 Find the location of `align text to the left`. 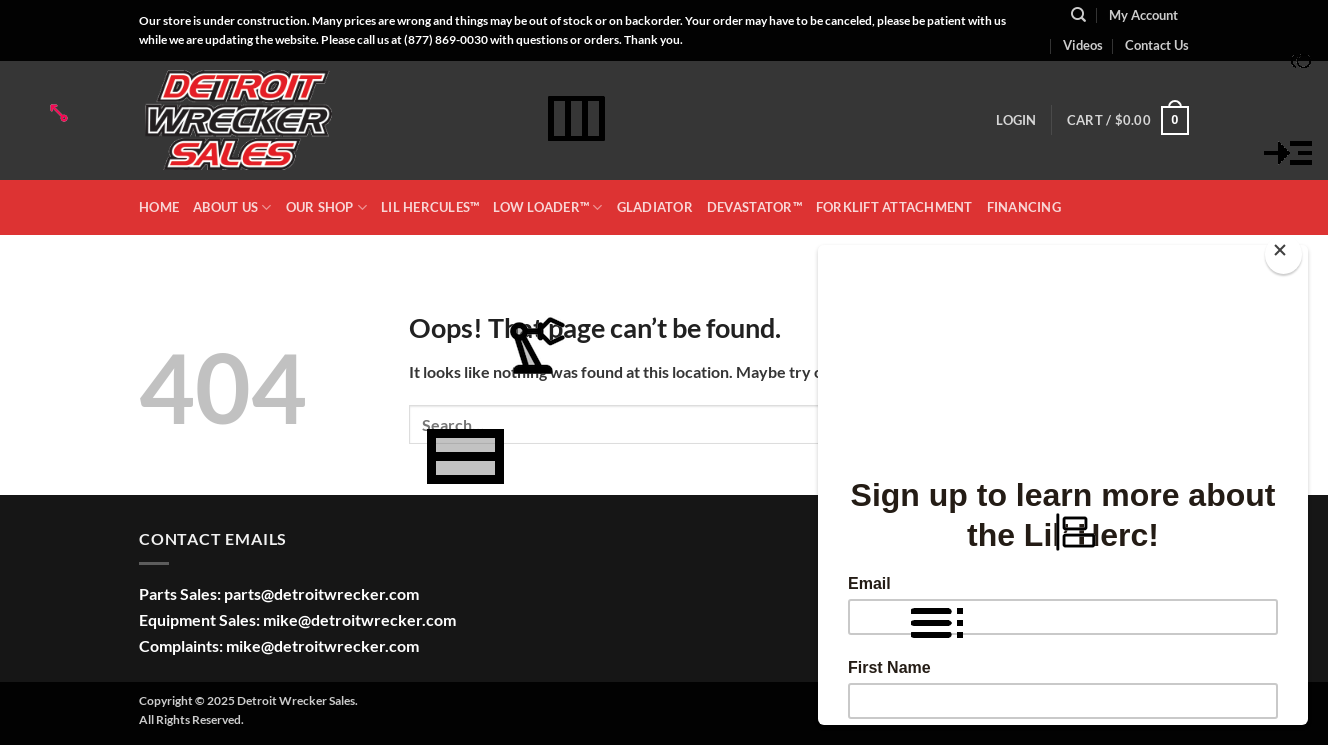

align text to the left is located at coordinates (1075, 532).